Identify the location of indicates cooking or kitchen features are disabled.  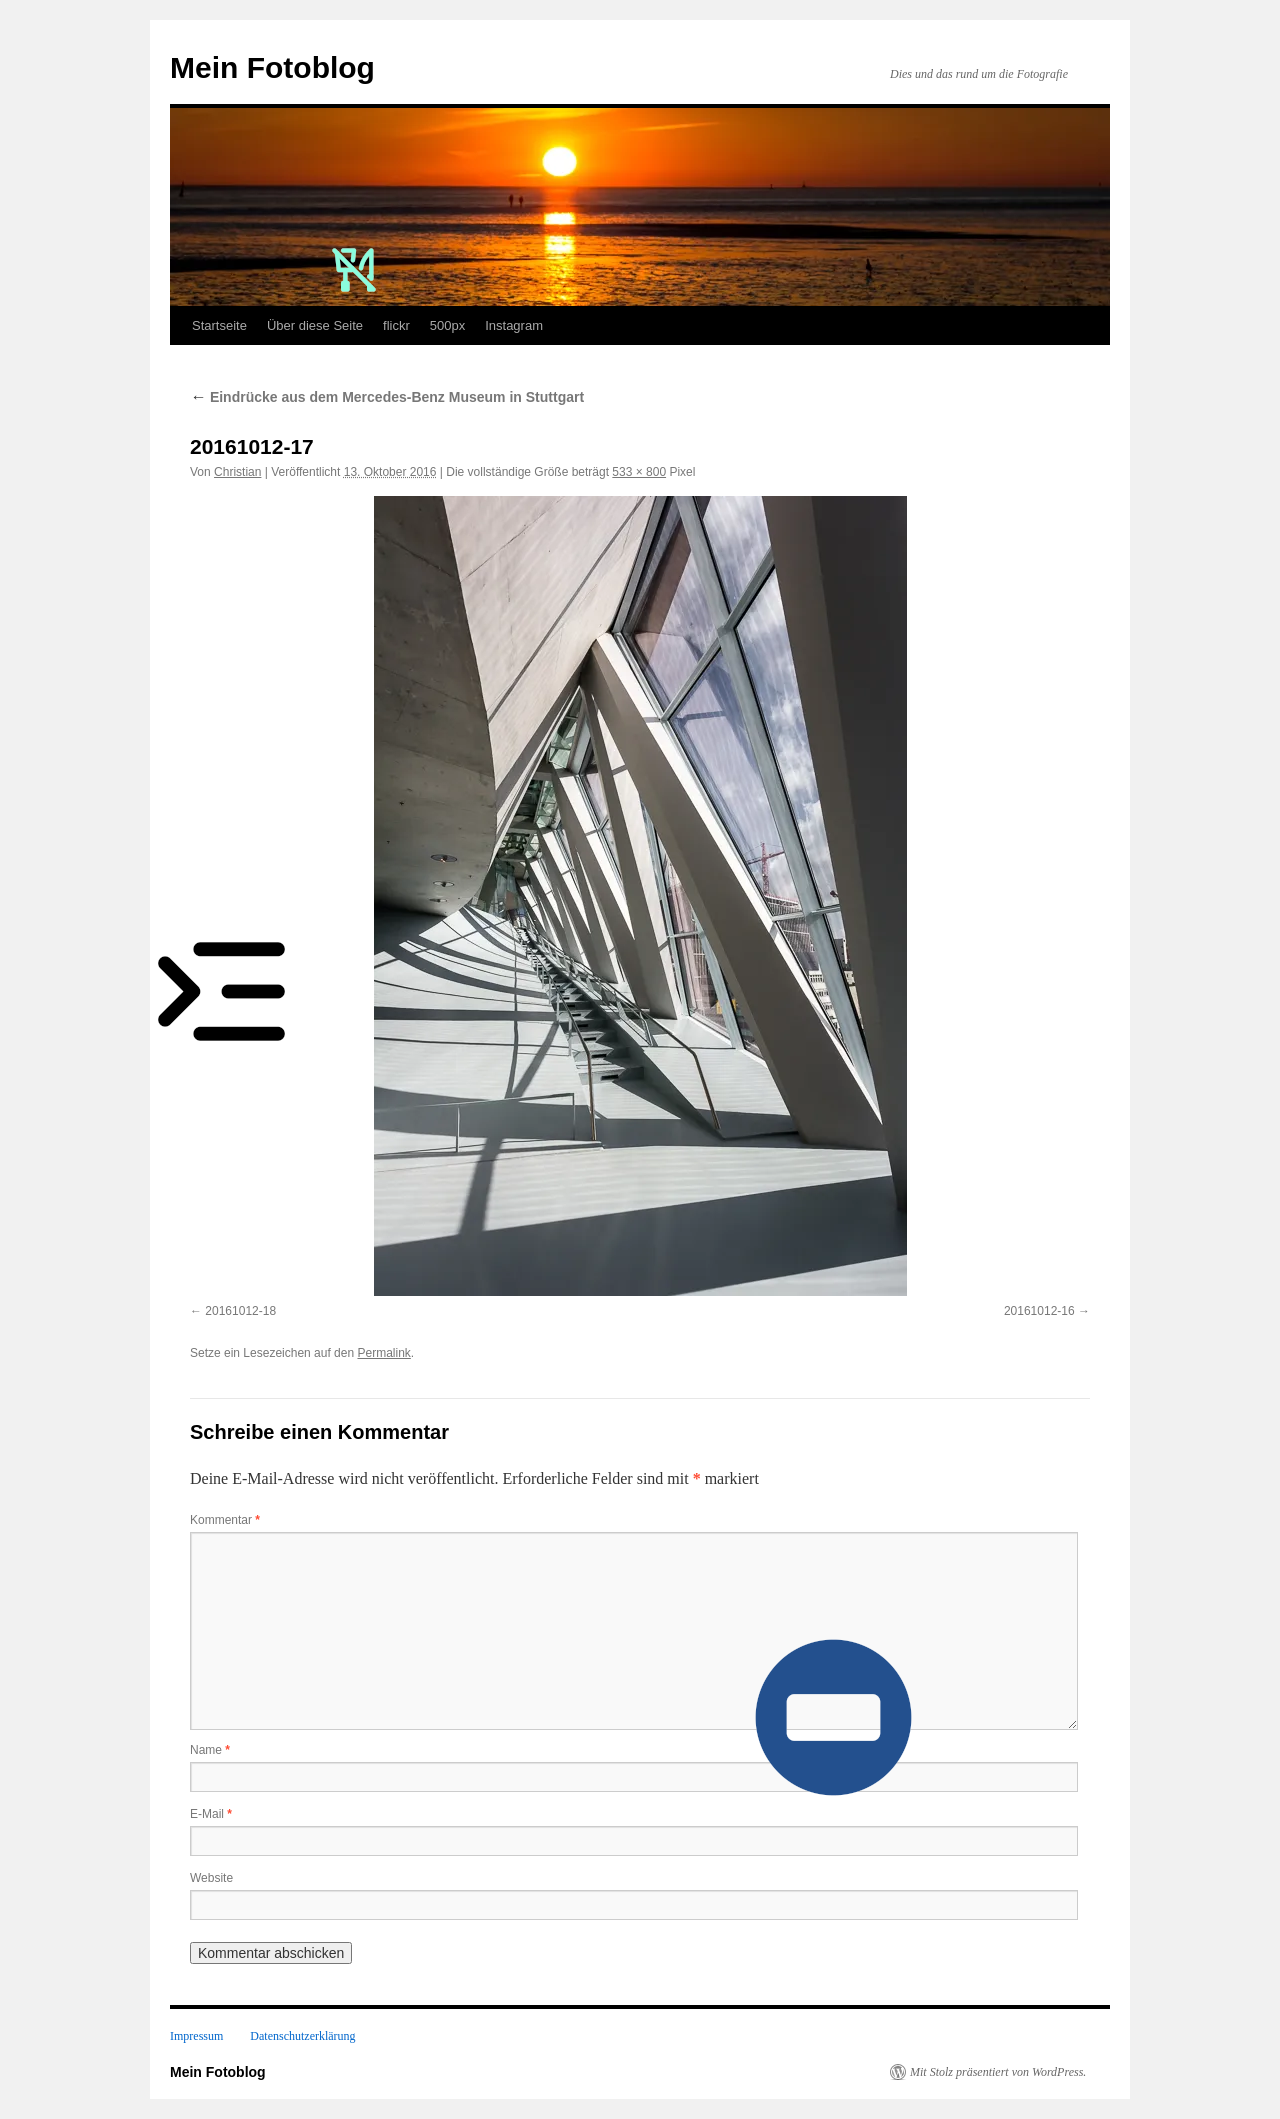
(354, 270).